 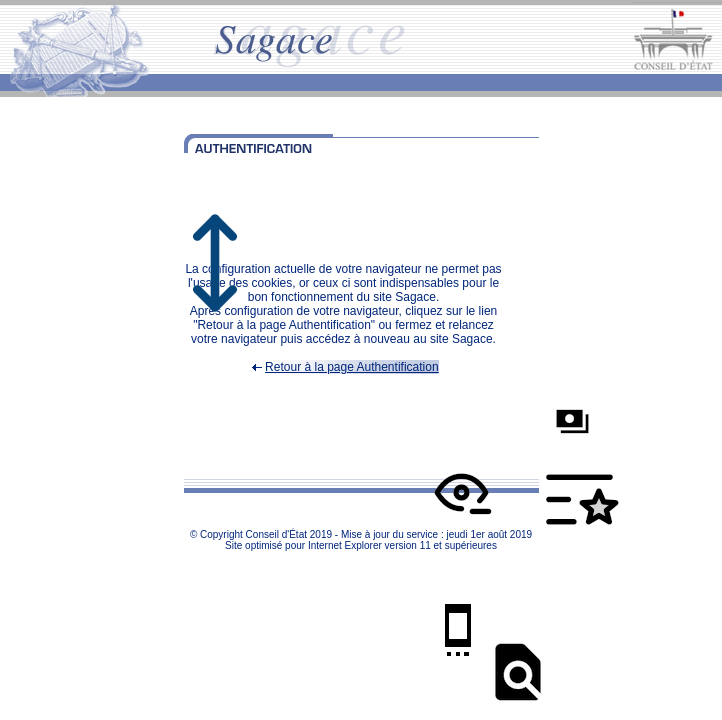 I want to click on resize element vertically, so click(x=215, y=263).